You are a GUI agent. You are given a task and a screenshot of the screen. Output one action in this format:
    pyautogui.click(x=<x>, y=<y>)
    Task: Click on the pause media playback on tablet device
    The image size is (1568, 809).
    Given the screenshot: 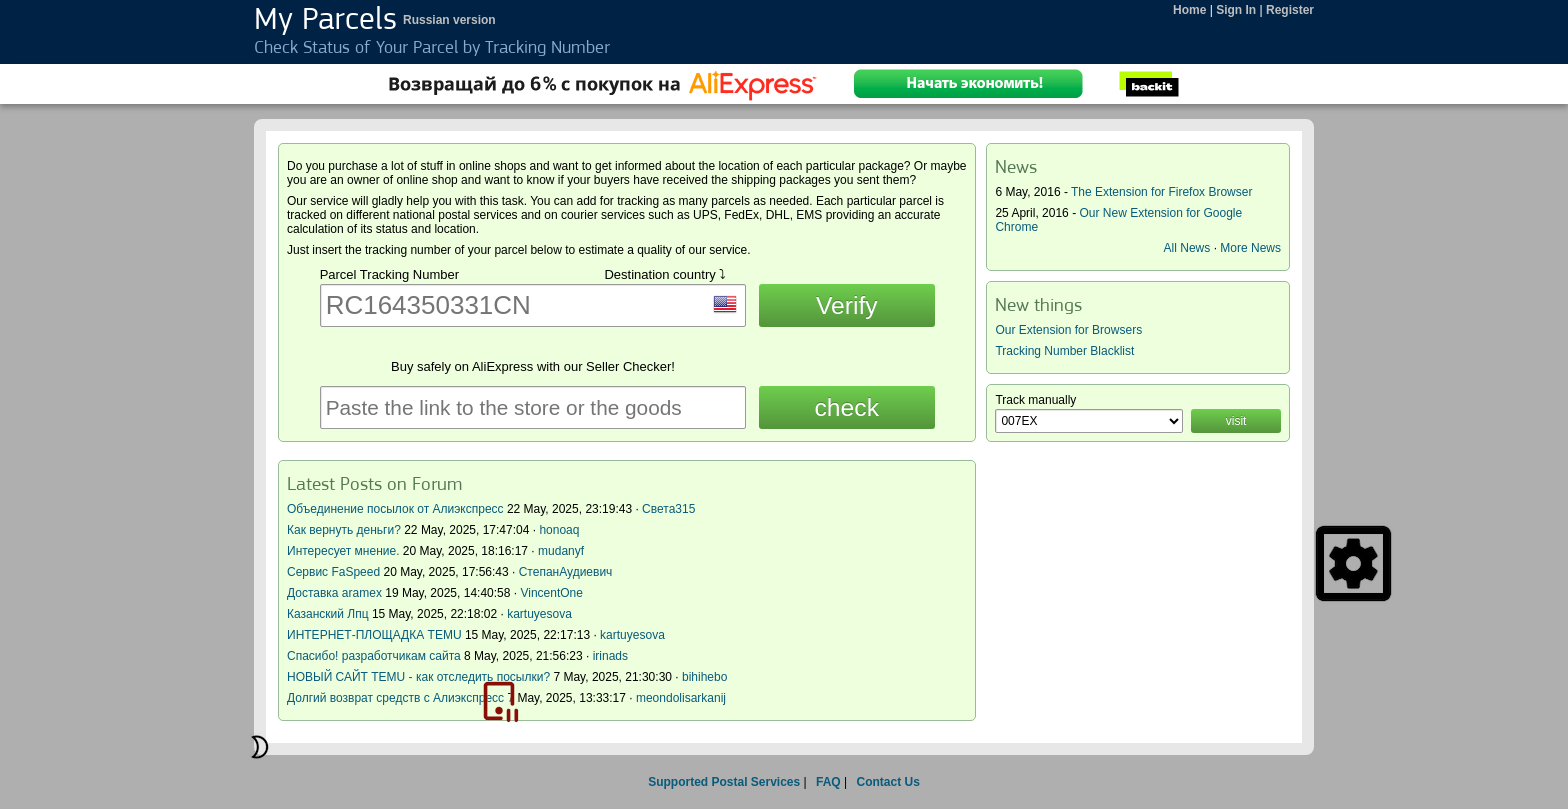 What is the action you would take?
    pyautogui.click(x=499, y=701)
    